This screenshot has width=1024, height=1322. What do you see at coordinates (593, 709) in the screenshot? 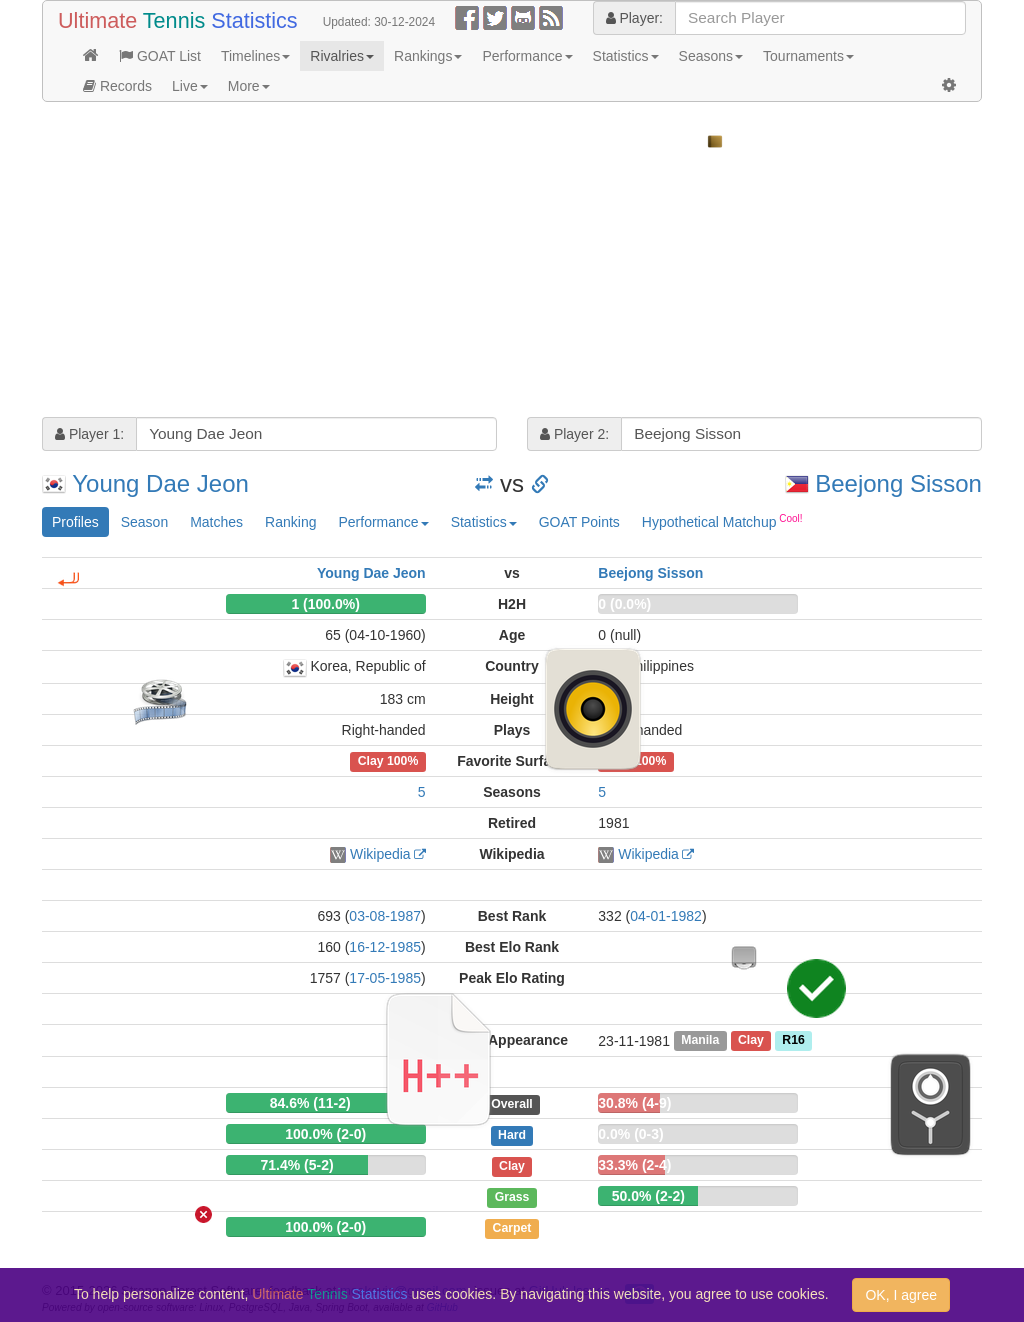
I see `access system sound settings` at bounding box center [593, 709].